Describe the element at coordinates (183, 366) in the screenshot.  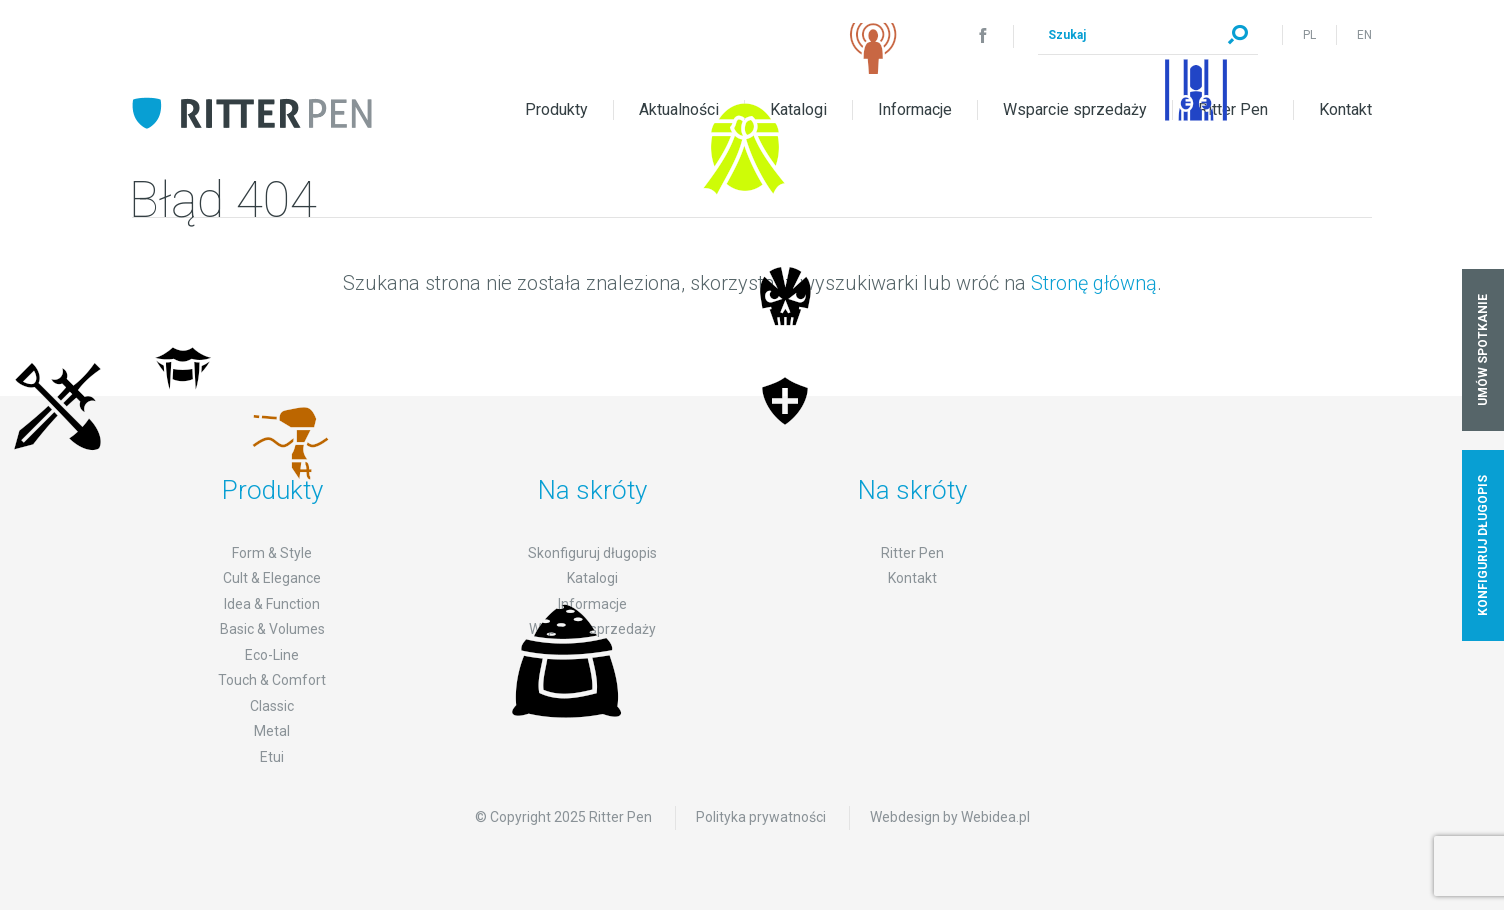
I see `vampire or monster character selection` at that location.